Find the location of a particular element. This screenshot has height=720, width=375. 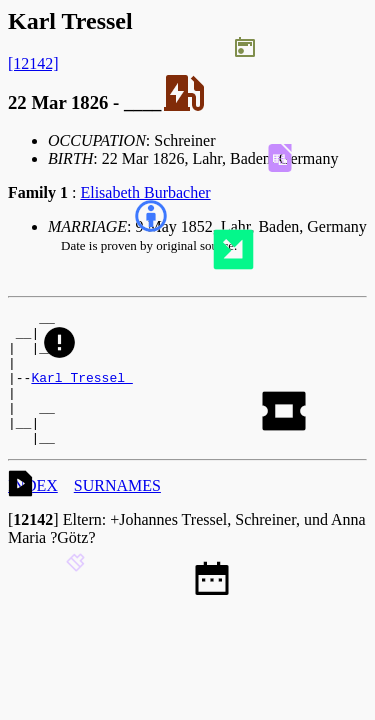

navigate to the next item diagonally is located at coordinates (233, 249).